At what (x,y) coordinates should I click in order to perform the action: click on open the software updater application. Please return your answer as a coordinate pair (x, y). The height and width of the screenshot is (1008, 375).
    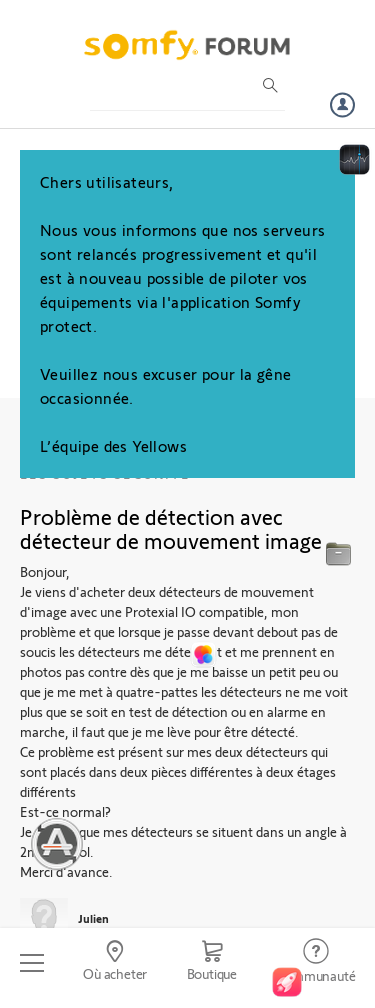
    Looking at the image, I should click on (57, 844).